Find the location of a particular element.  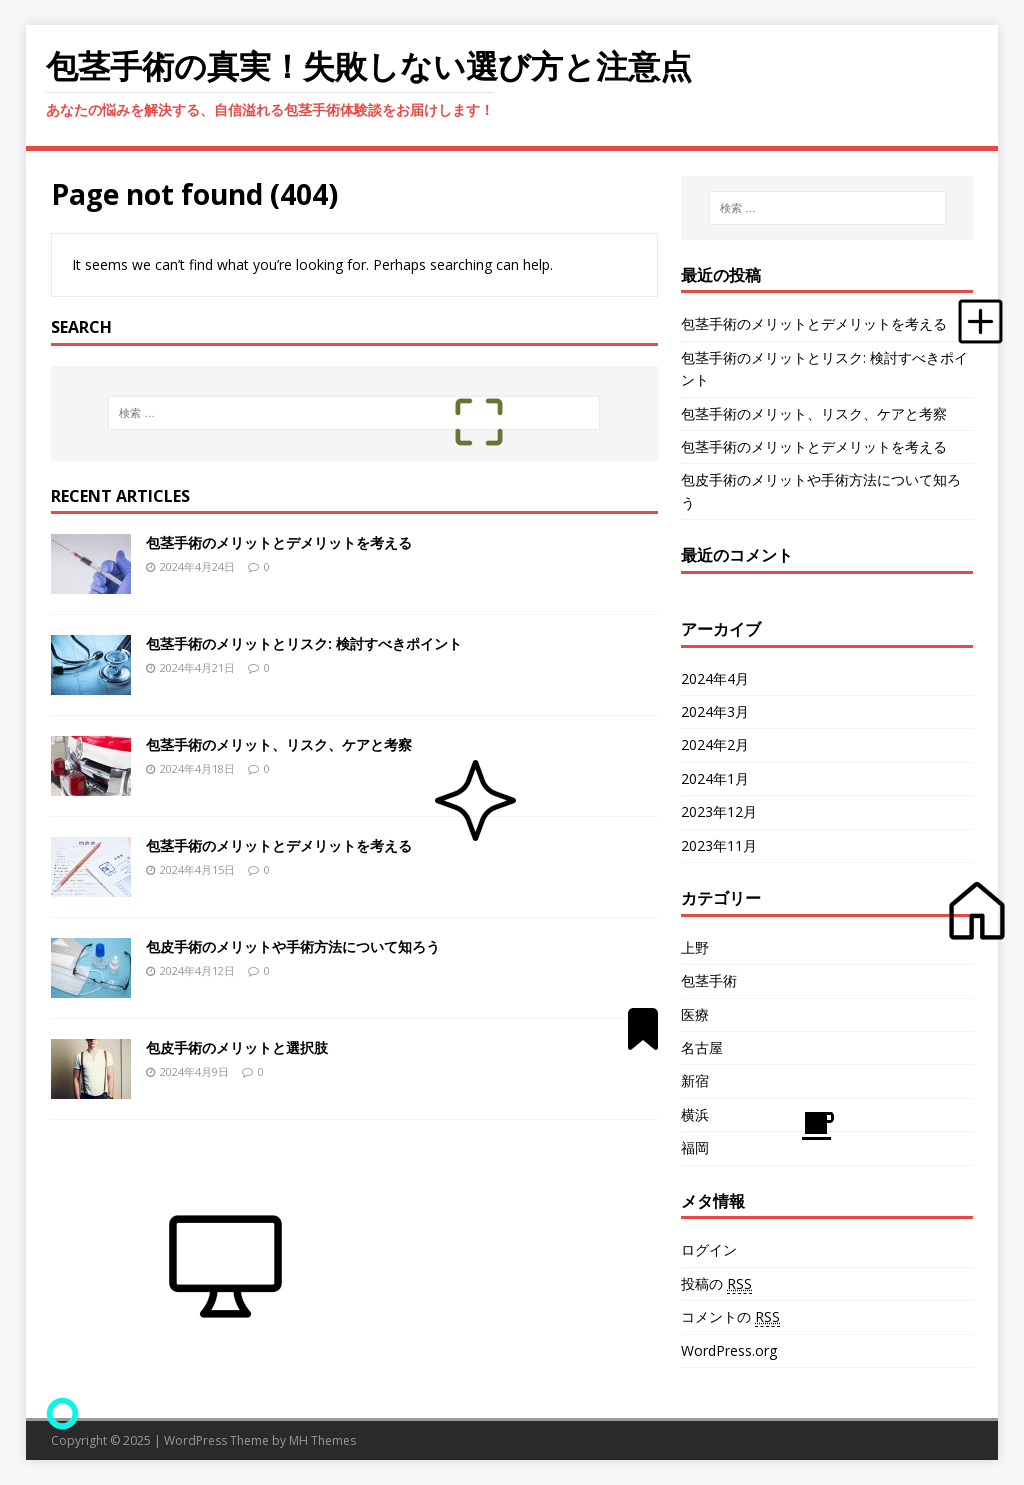

find nearby coffee shops or cafes is located at coordinates (818, 1126).